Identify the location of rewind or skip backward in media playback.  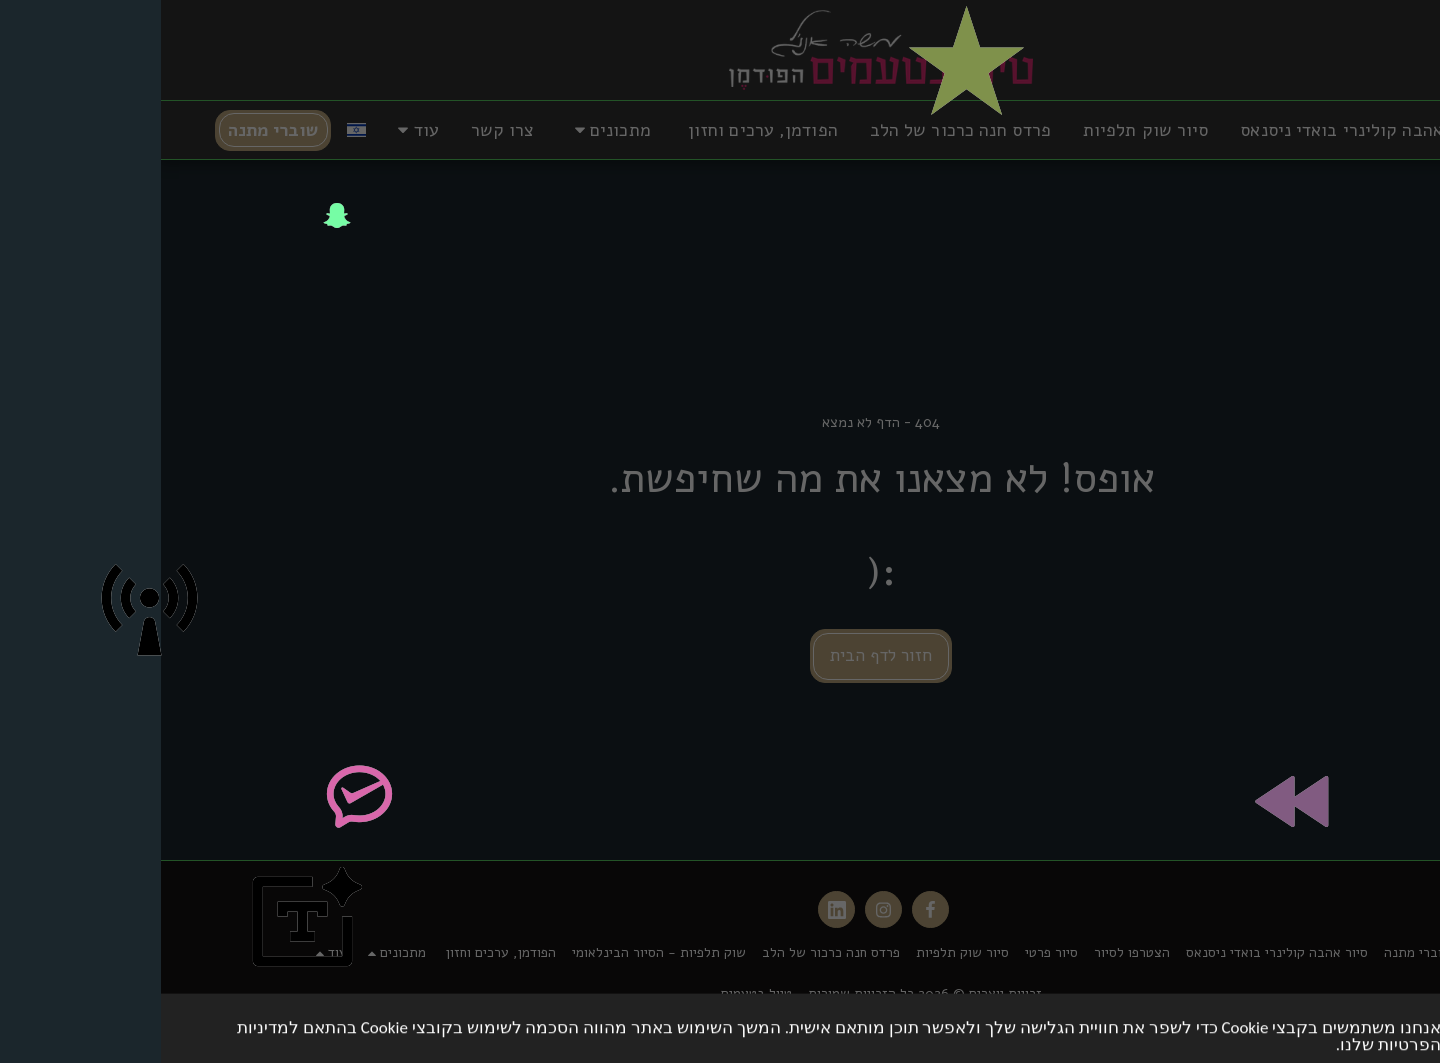
(1294, 801).